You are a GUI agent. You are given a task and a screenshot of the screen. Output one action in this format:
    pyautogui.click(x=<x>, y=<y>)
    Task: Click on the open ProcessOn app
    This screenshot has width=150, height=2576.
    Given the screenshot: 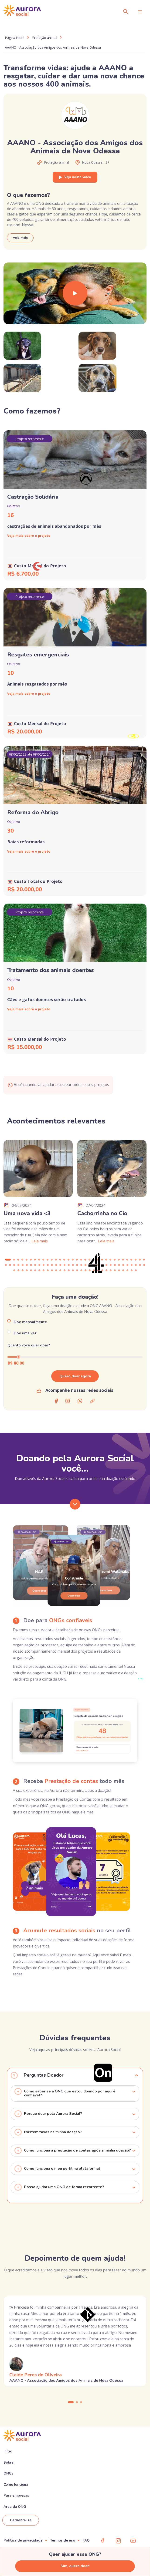 What is the action you would take?
    pyautogui.click(x=103, y=2073)
    